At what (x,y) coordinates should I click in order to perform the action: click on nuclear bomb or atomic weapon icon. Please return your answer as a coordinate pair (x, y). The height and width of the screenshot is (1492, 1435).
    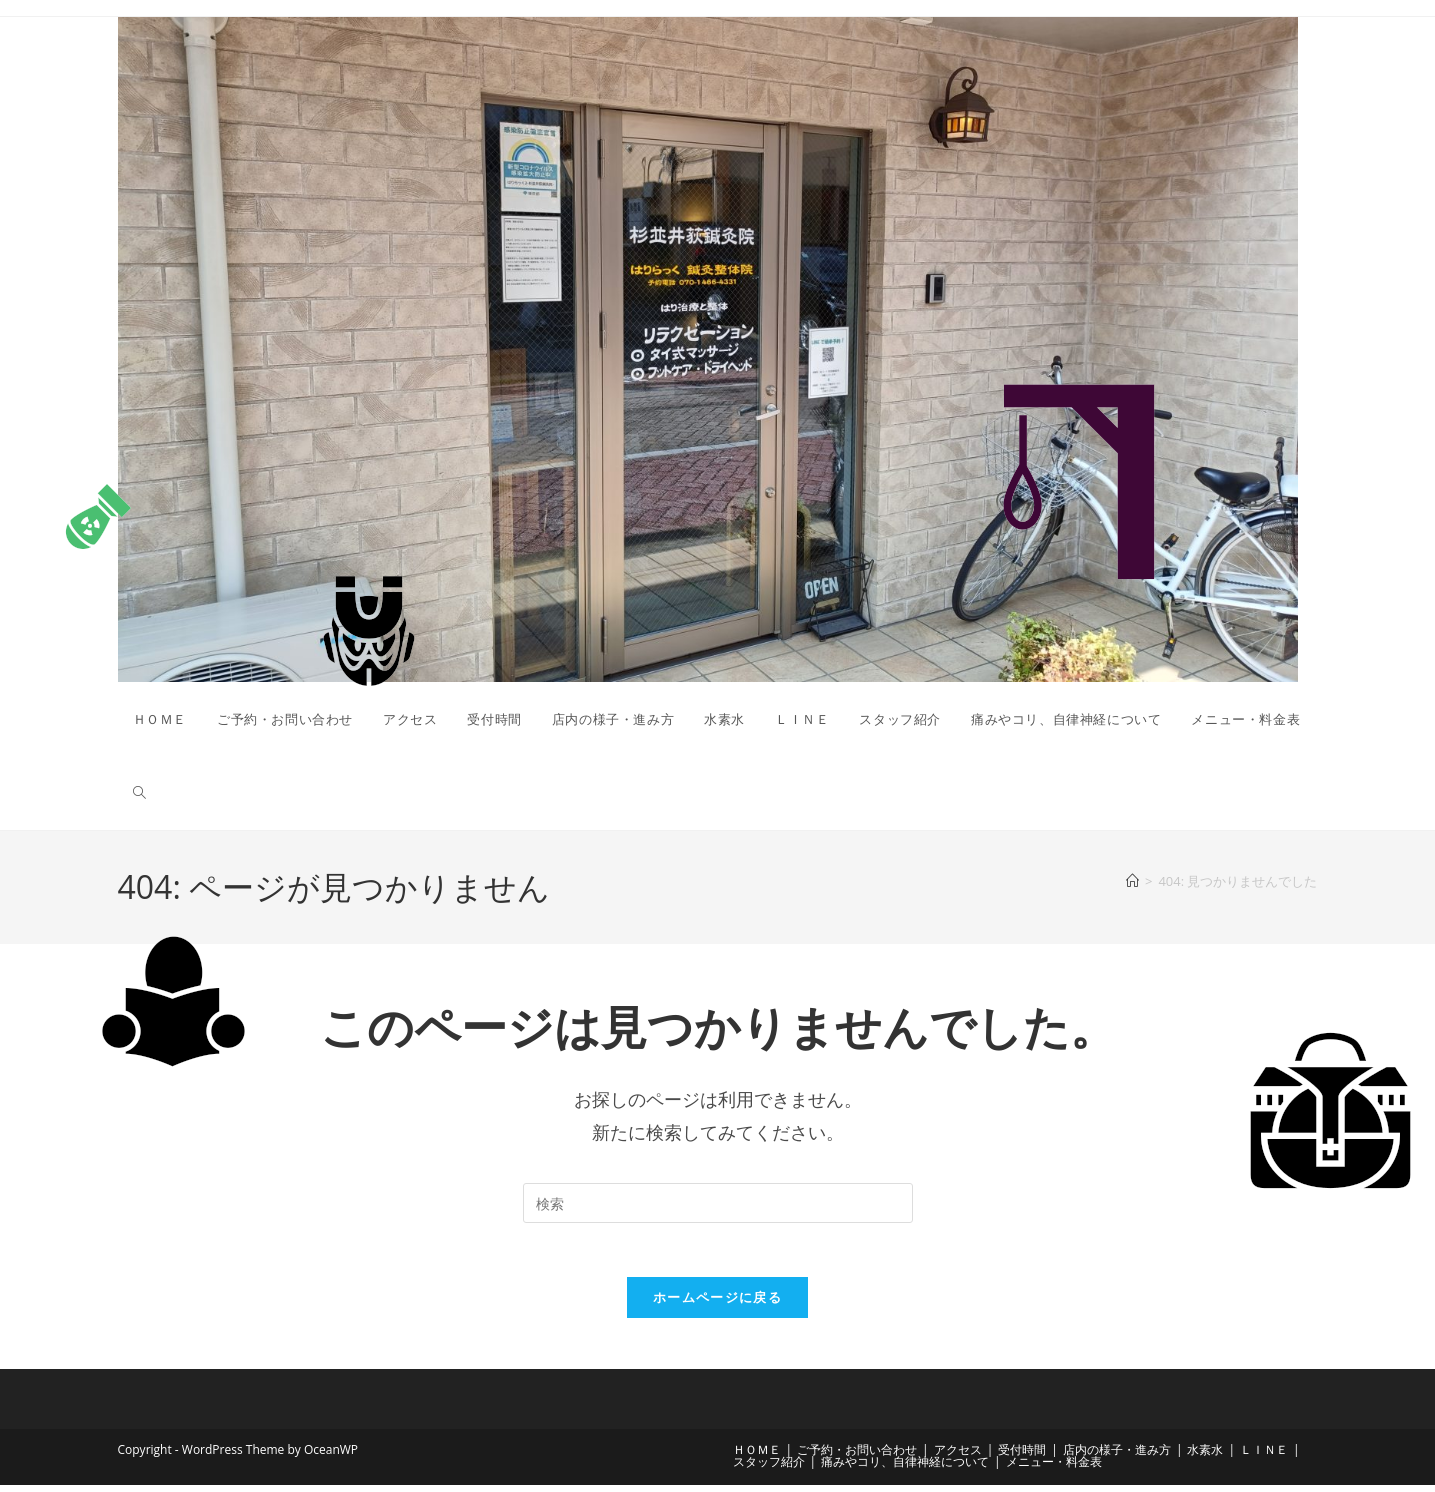
    Looking at the image, I should click on (98, 516).